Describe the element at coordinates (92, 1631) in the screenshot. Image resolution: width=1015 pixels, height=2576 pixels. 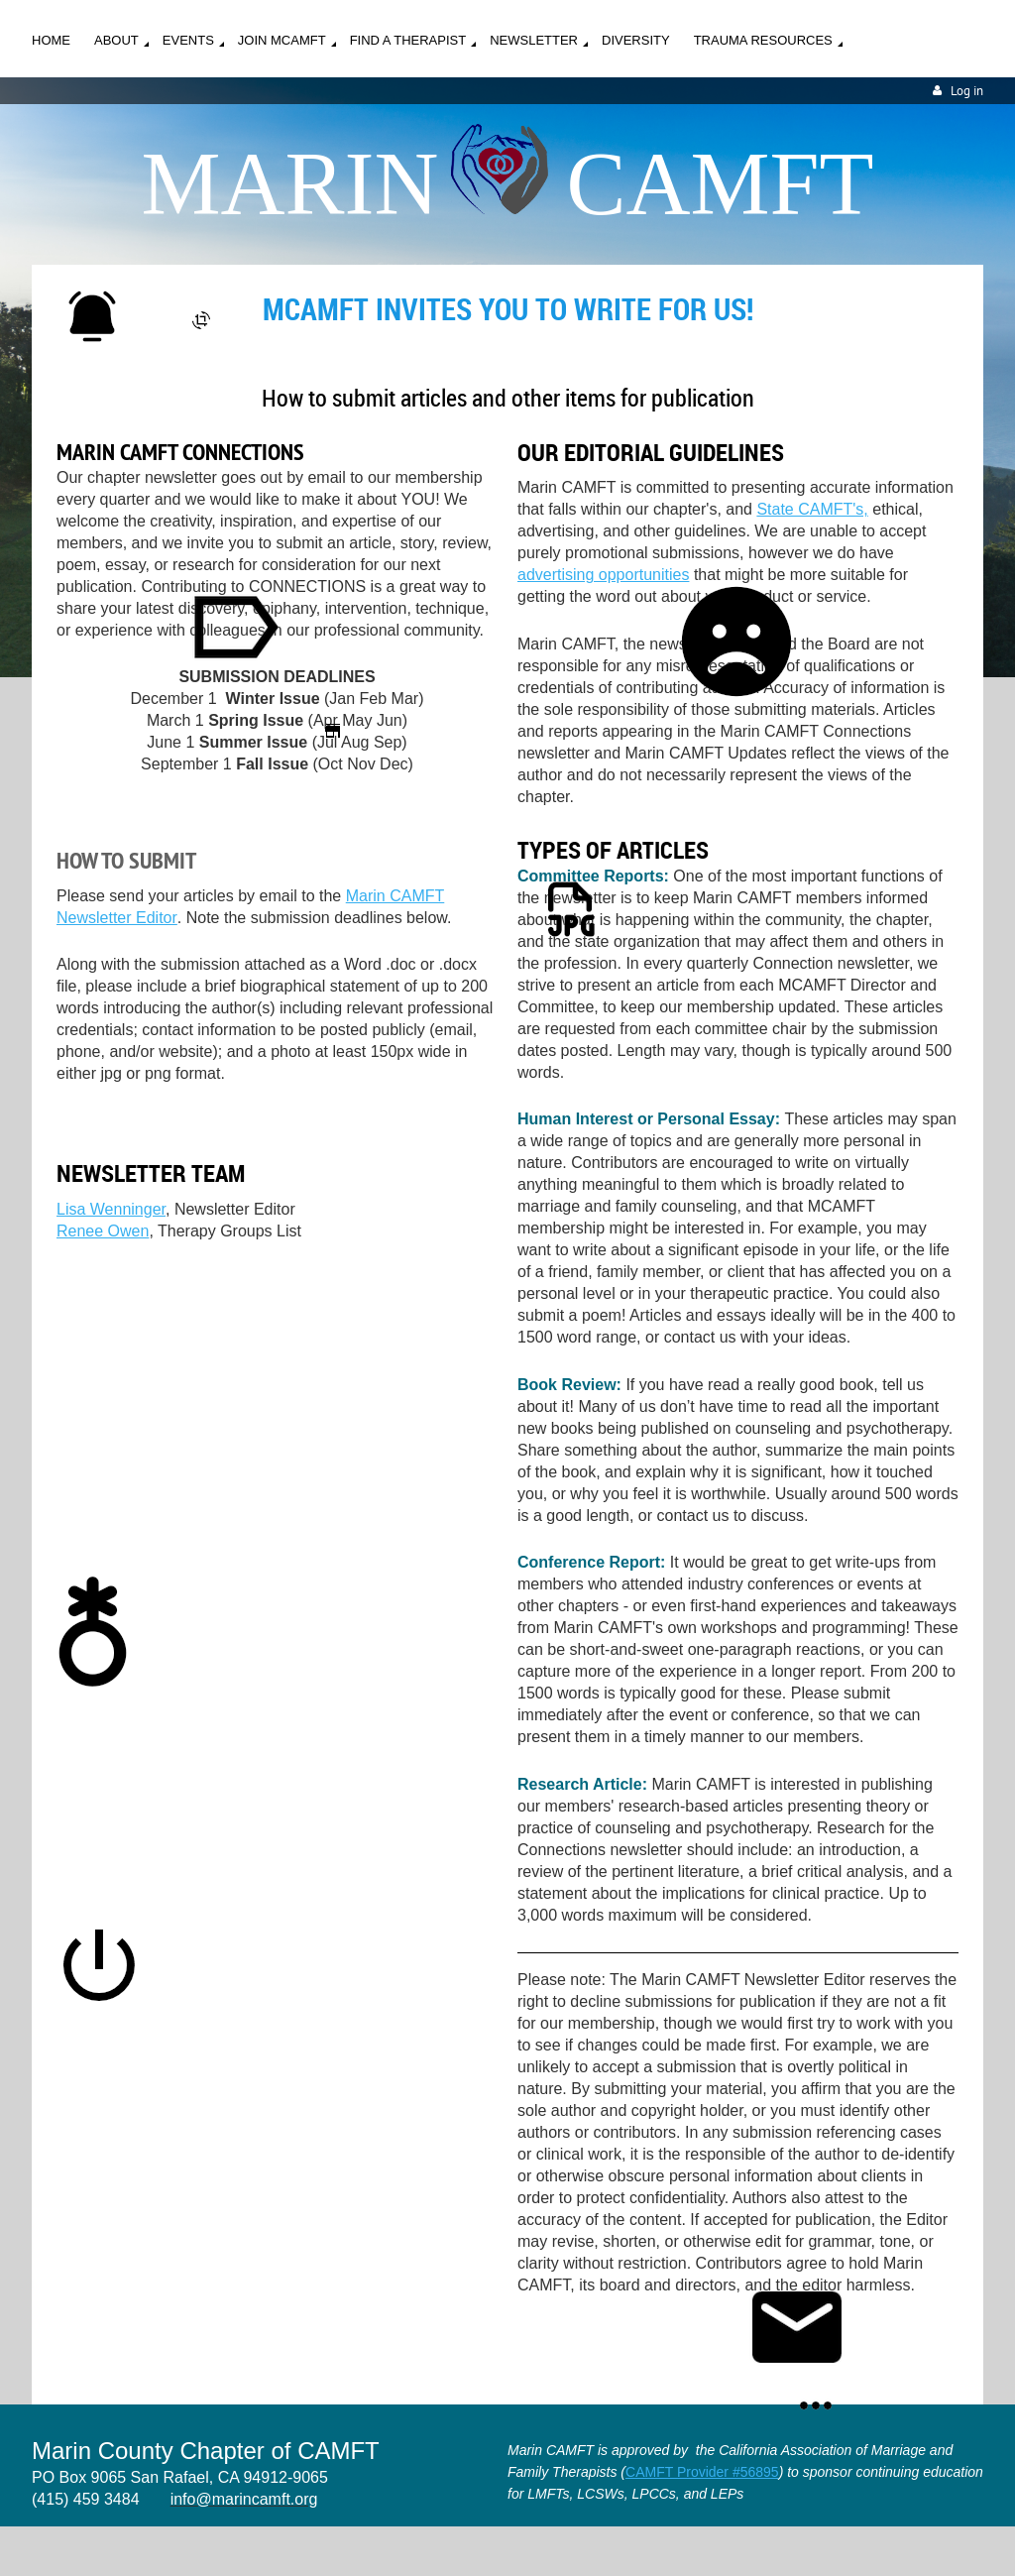
I see `indicates non-binary gender identity option` at that location.